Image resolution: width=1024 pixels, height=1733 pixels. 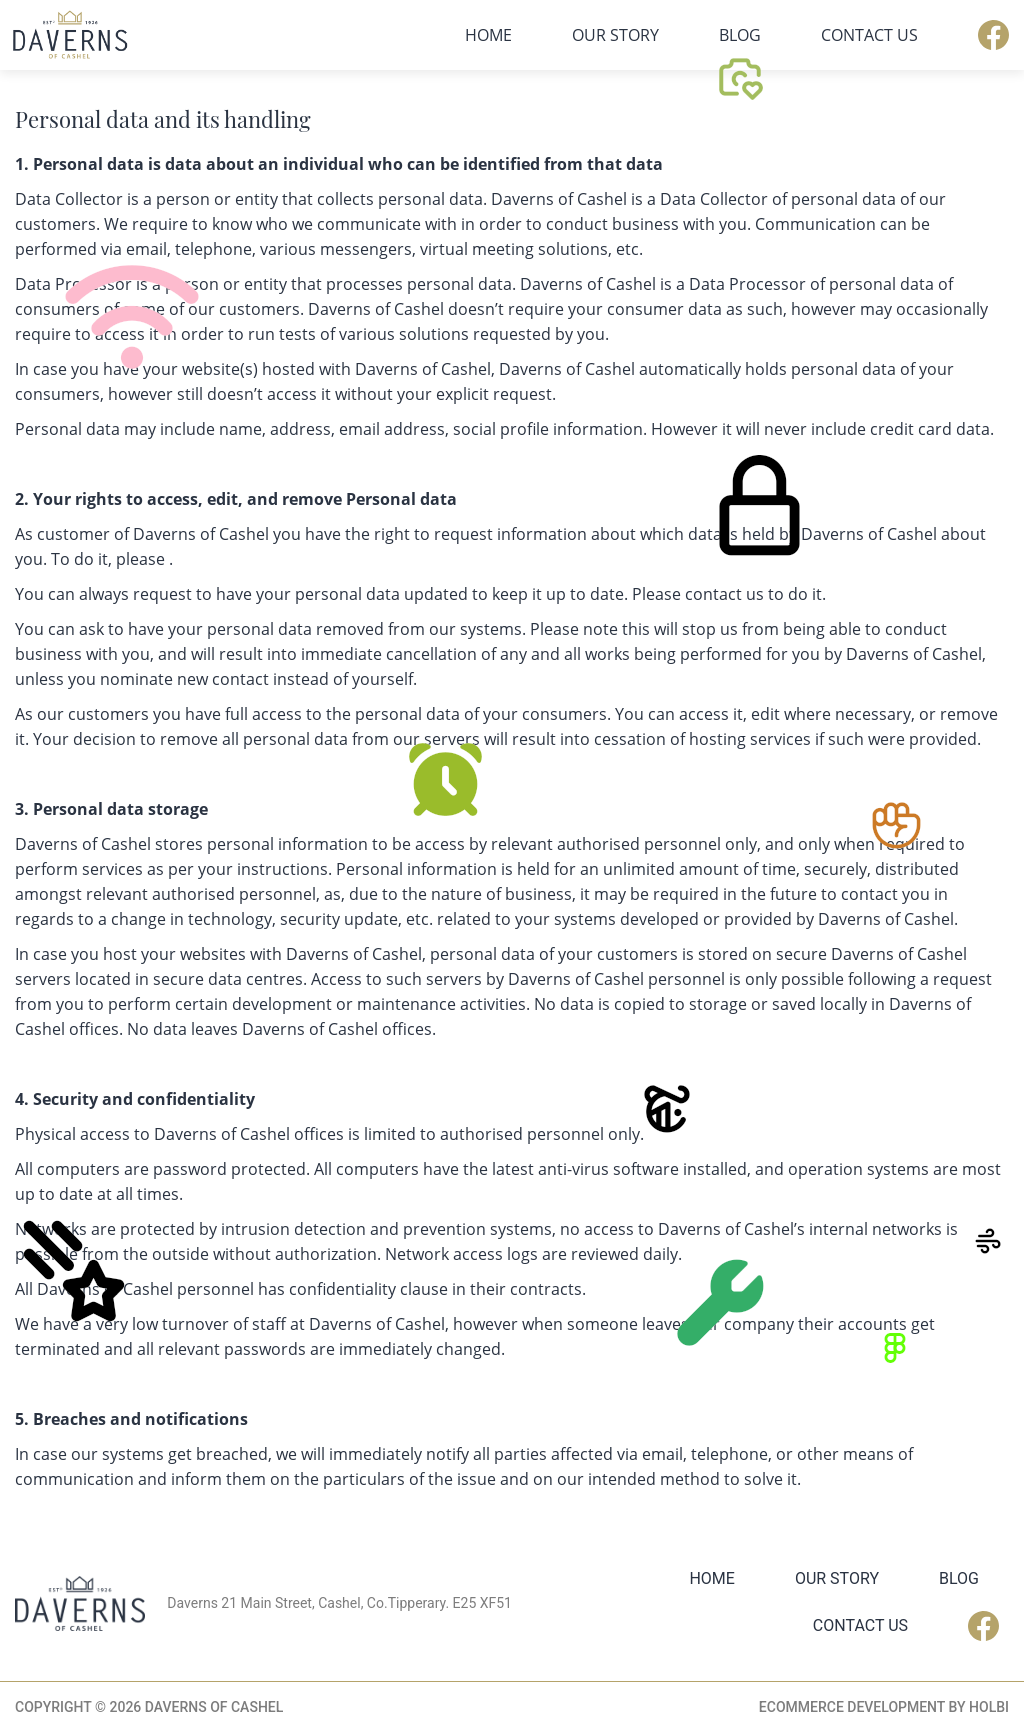 What do you see at coordinates (132, 317) in the screenshot?
I see `indicates strong wifi connection` at bounding box center [132, 317].